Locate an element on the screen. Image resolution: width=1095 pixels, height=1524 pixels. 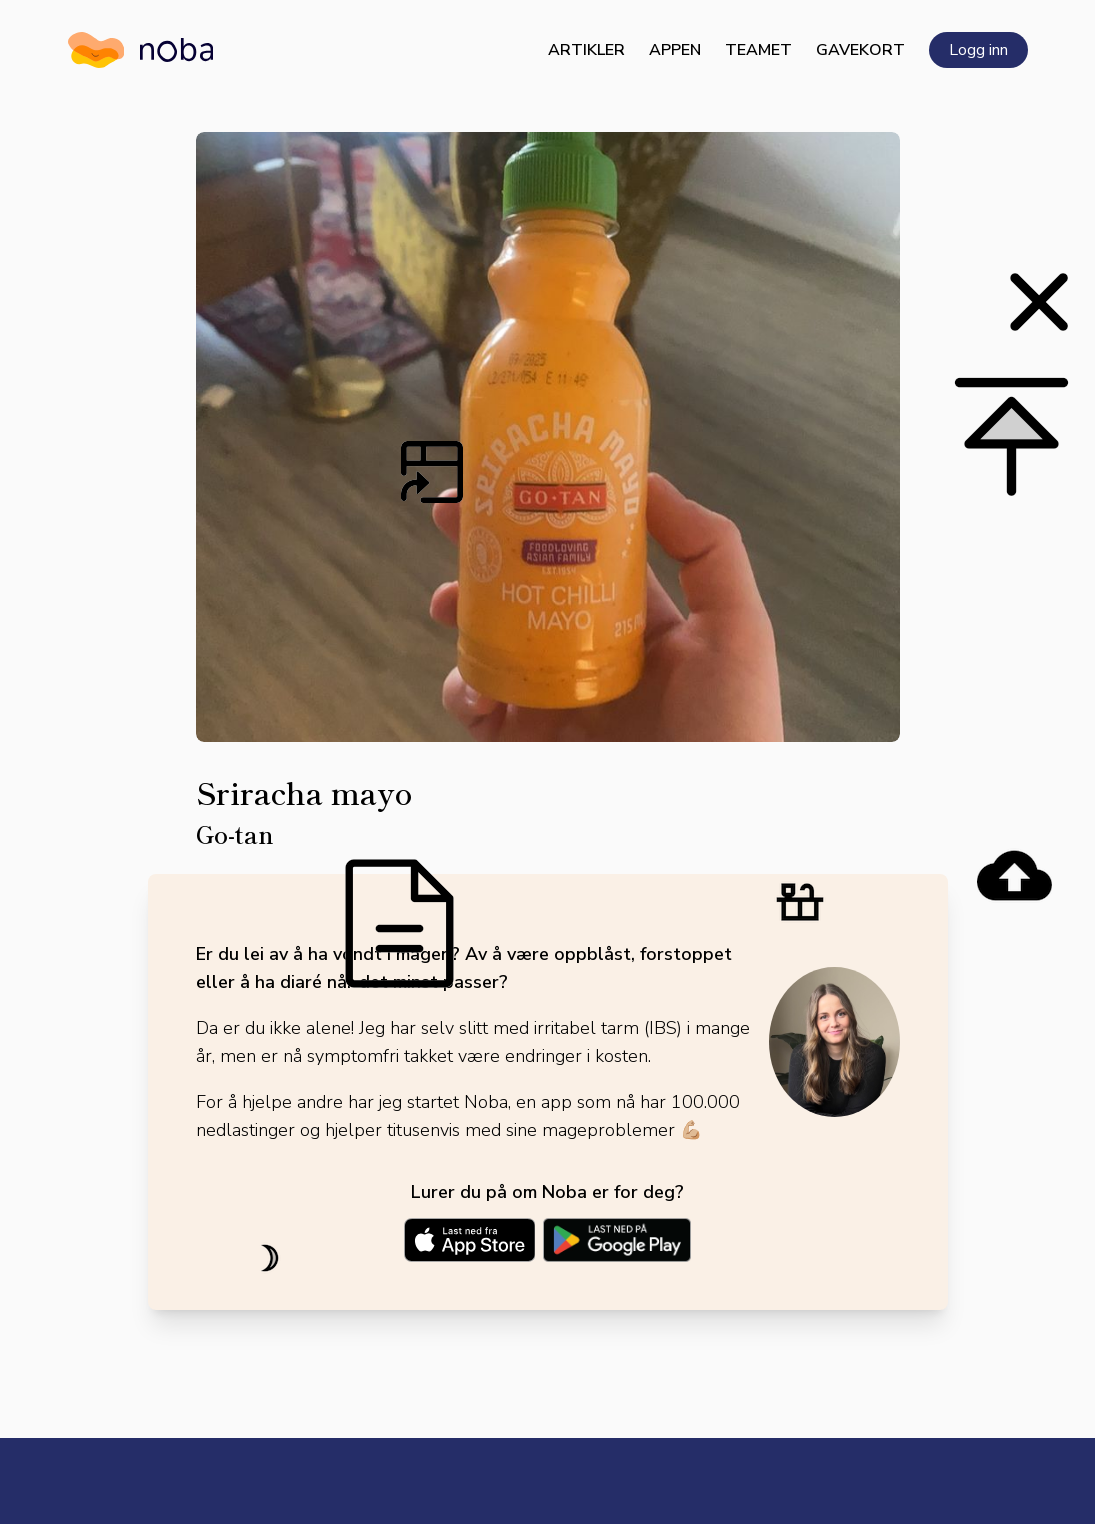
view document or text file is located at coordinates (399, 923).